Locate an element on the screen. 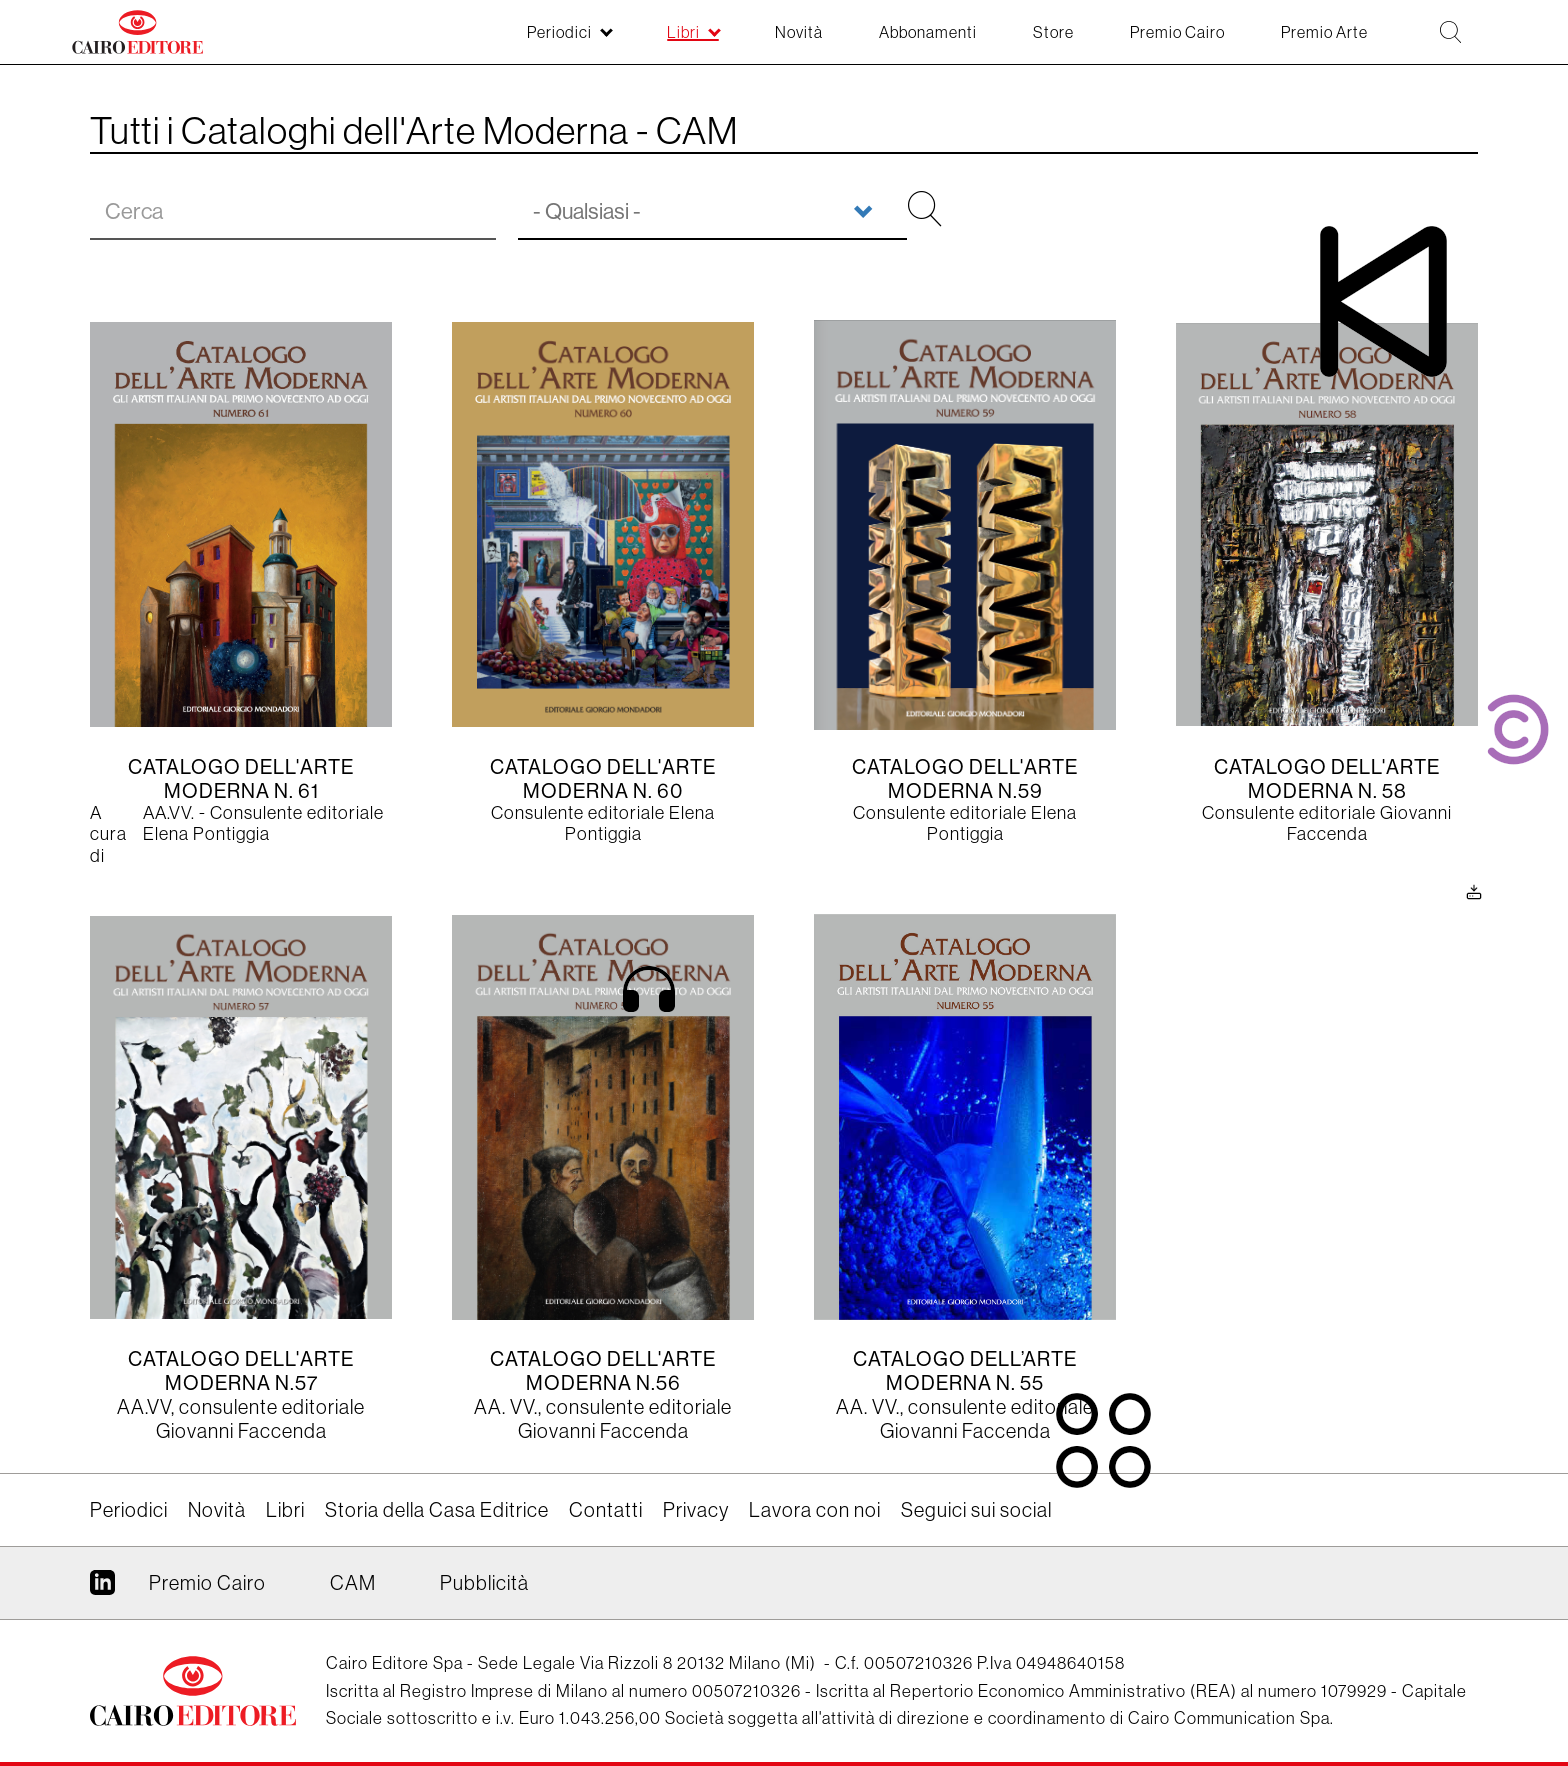 The image size is (1568, 1766). open the app drawer or launcher is located at coordinates (1103, 1440).